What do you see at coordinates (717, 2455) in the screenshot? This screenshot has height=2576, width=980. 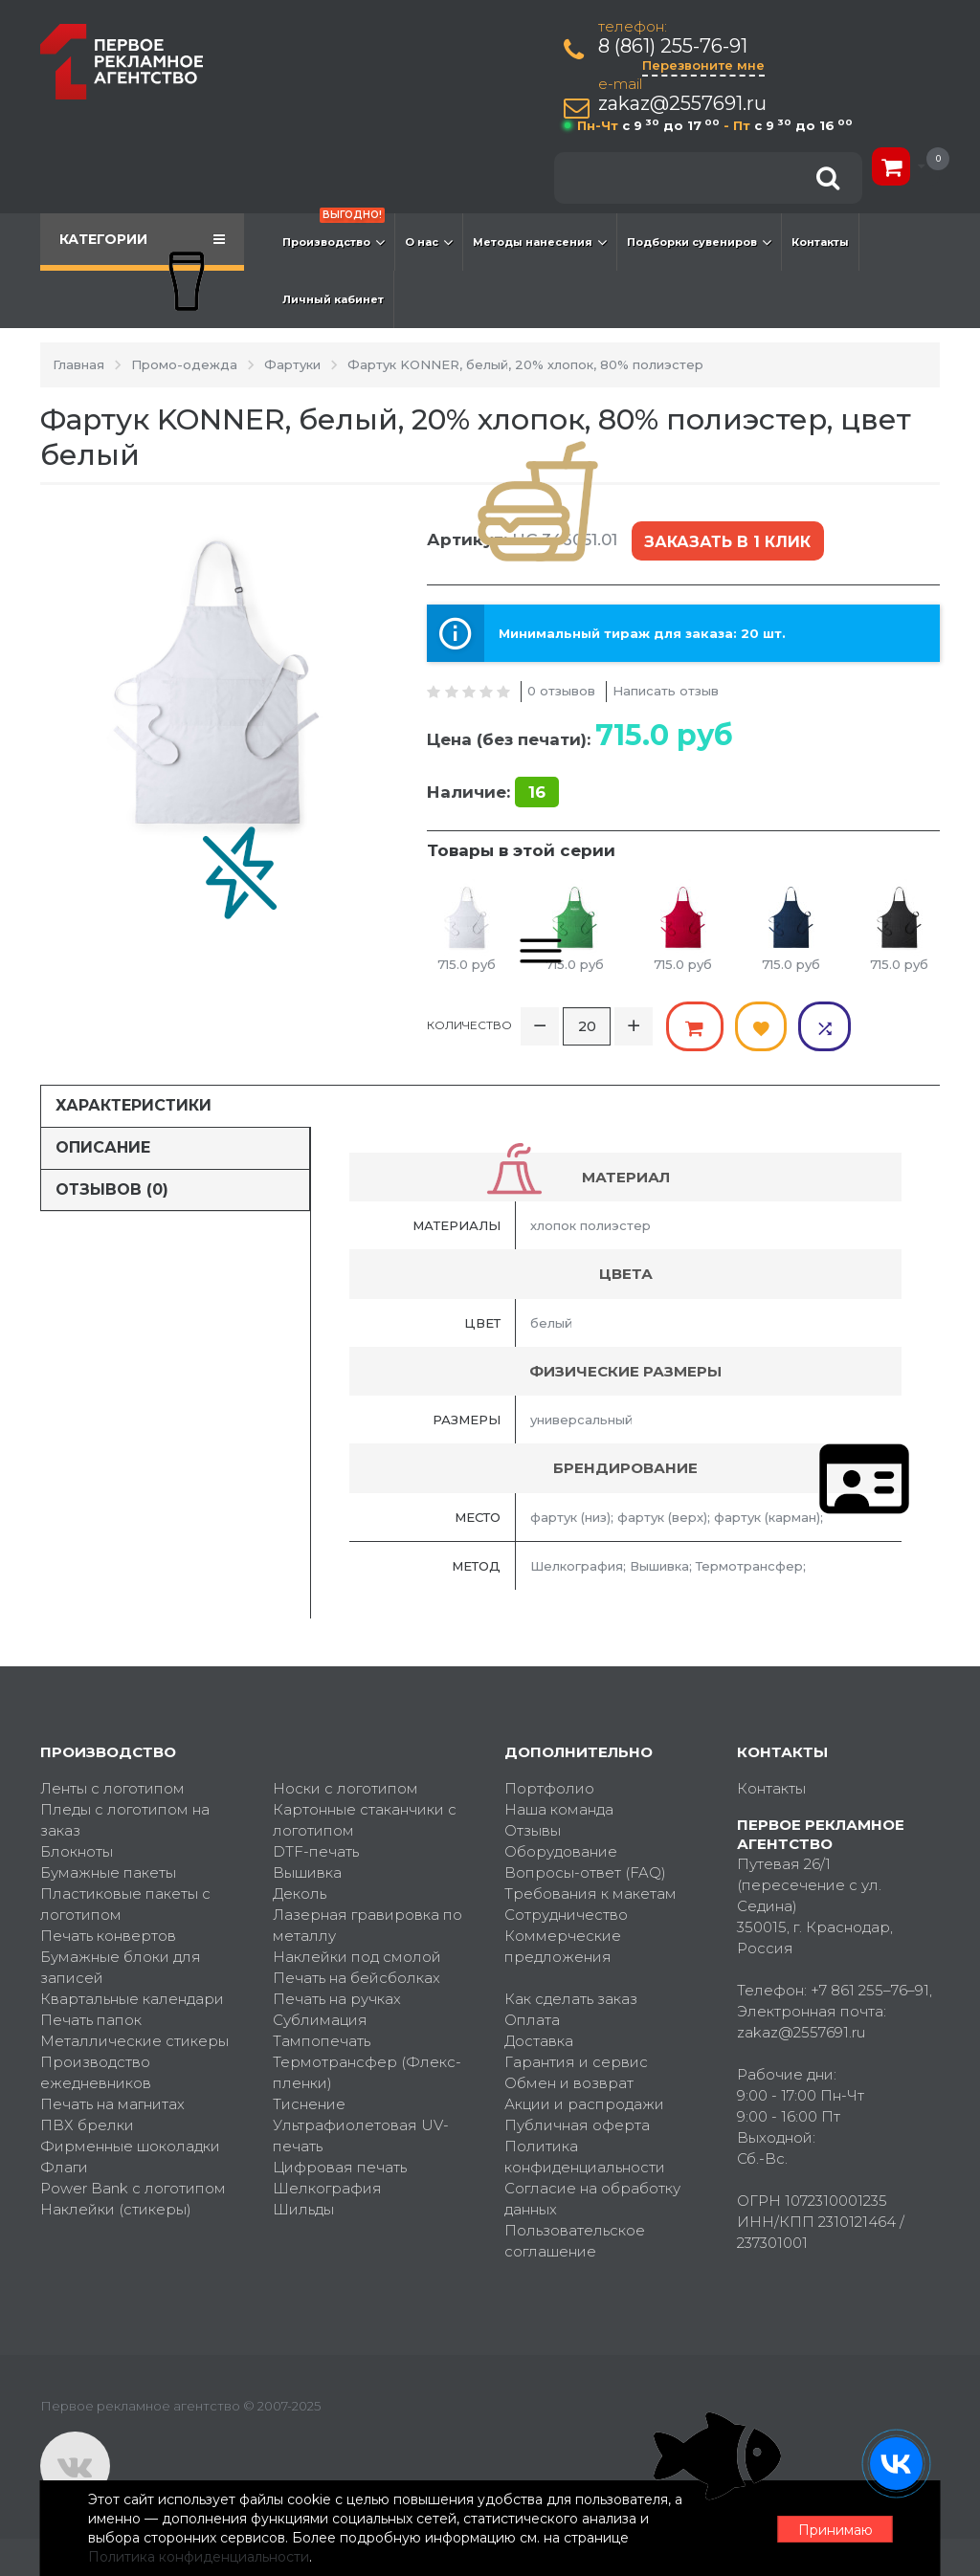 I see `access aquarium or fish-related features` at bounding box center [717, 2455].